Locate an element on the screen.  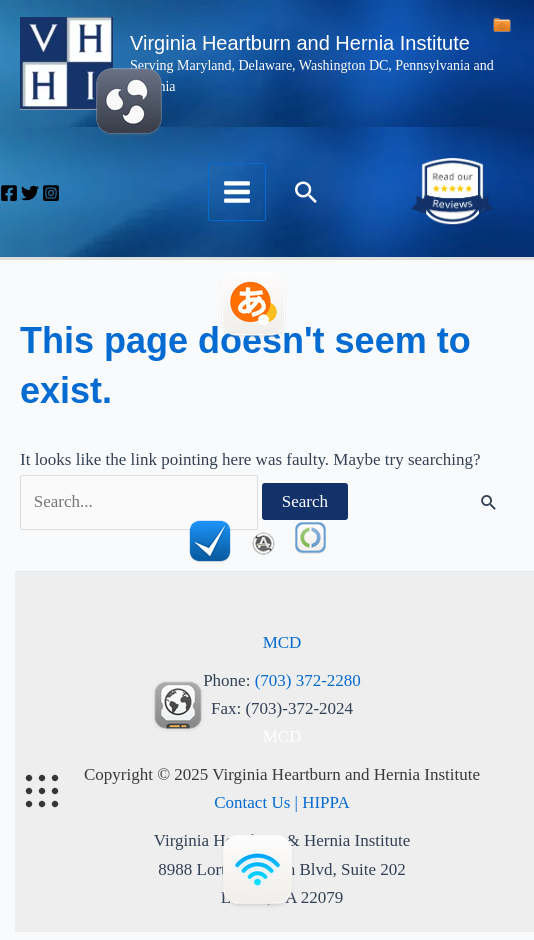
check for available software updates is located at coordinates (263, 543).